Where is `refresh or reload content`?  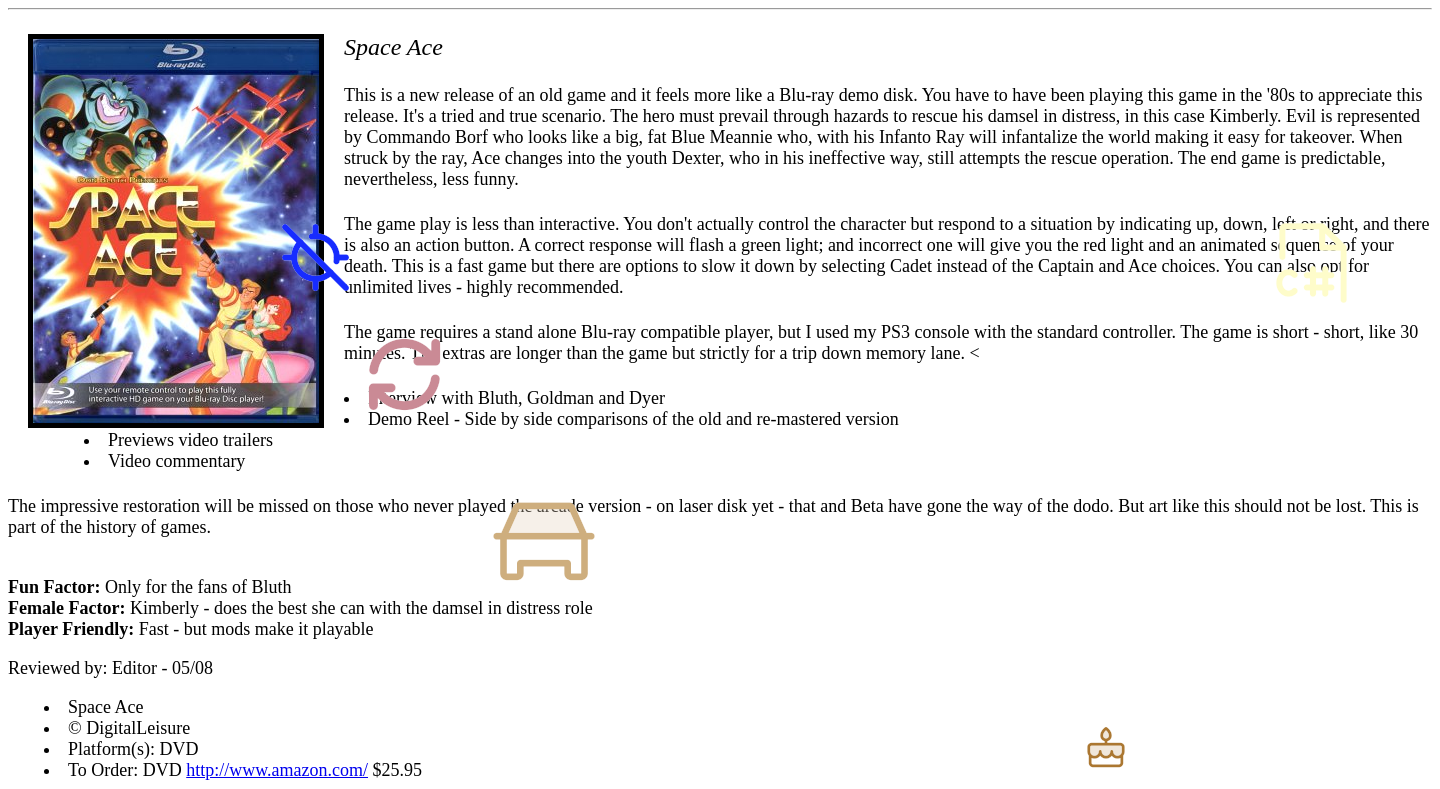 refresh or reload content is located at coordinates (404, 374).